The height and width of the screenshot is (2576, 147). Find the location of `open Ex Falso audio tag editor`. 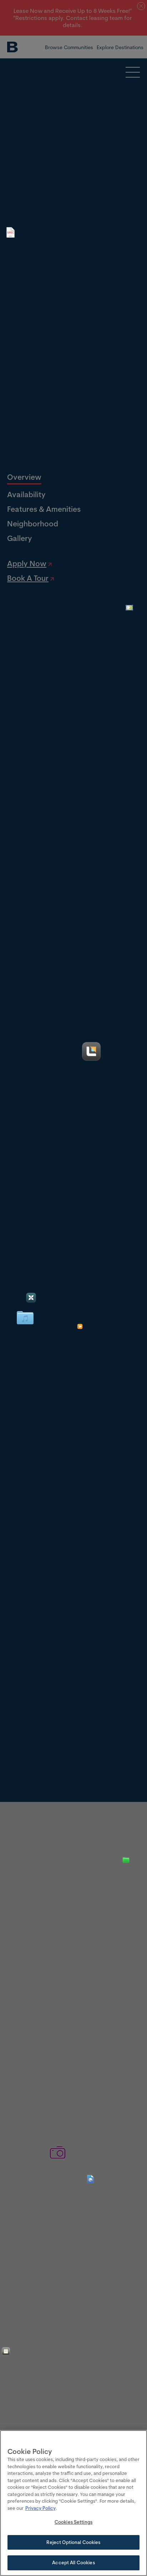

open Ex Falso audio tag editor is located at coordinates (31, 1298).